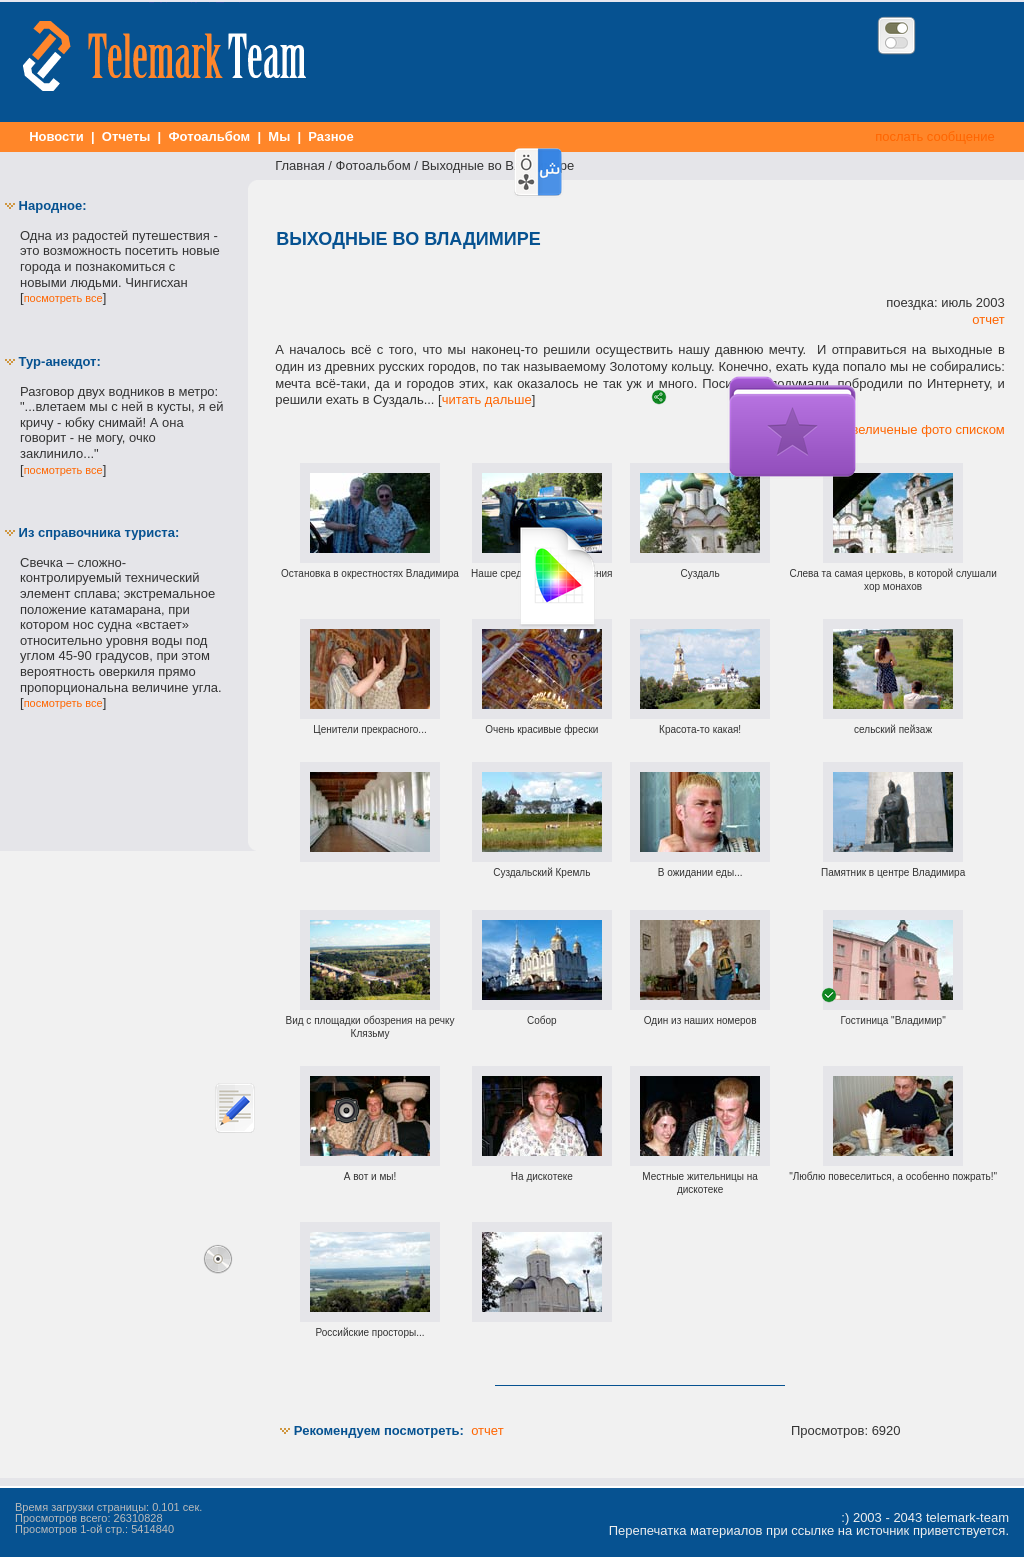 Image resolution: width=1024 pixels, height=1557 pixels. What do you see at coordinates (557, 578) in the screenshot?
I see `open color sync profile settings` at bounding box center [557, 578].